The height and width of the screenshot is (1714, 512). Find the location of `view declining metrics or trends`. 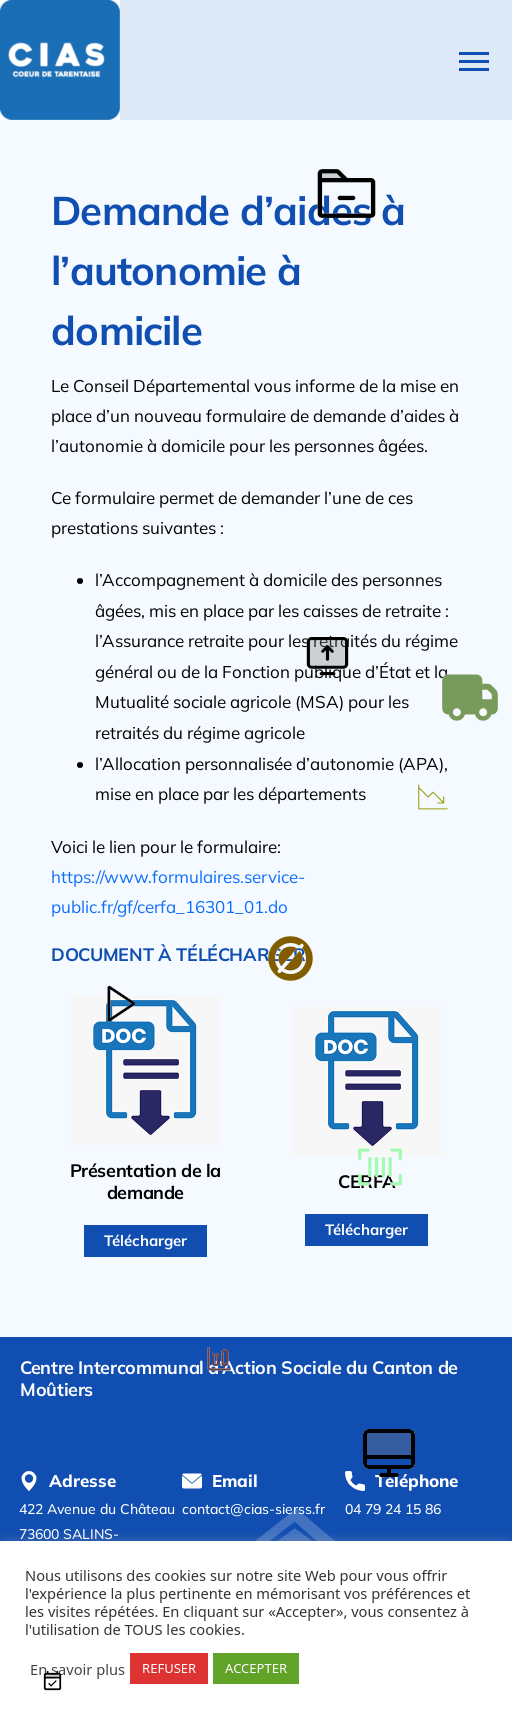

view declining metrics or trends is located at coordinates (433, 797).